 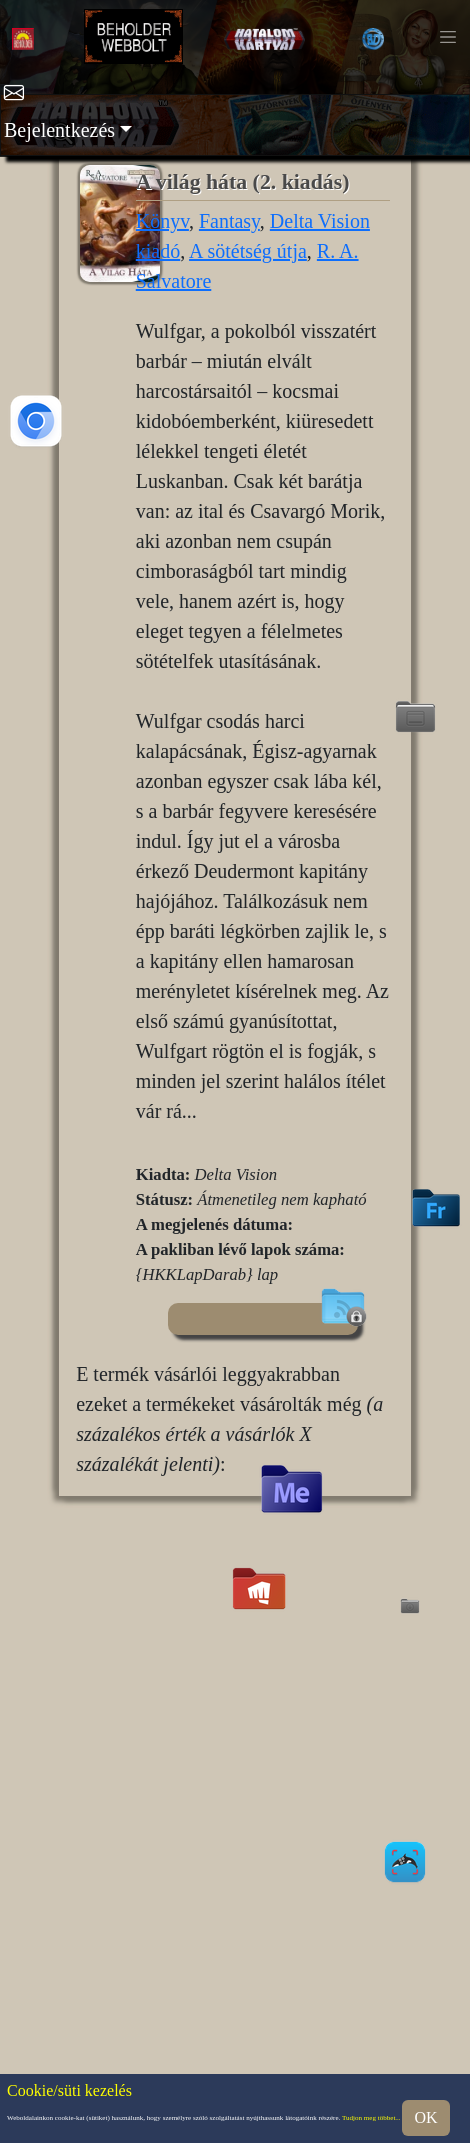 What do you see at coordinates (410, 1606) in the screenshot?
I see `access your downloads folder` at bounding box center [410, 1606].